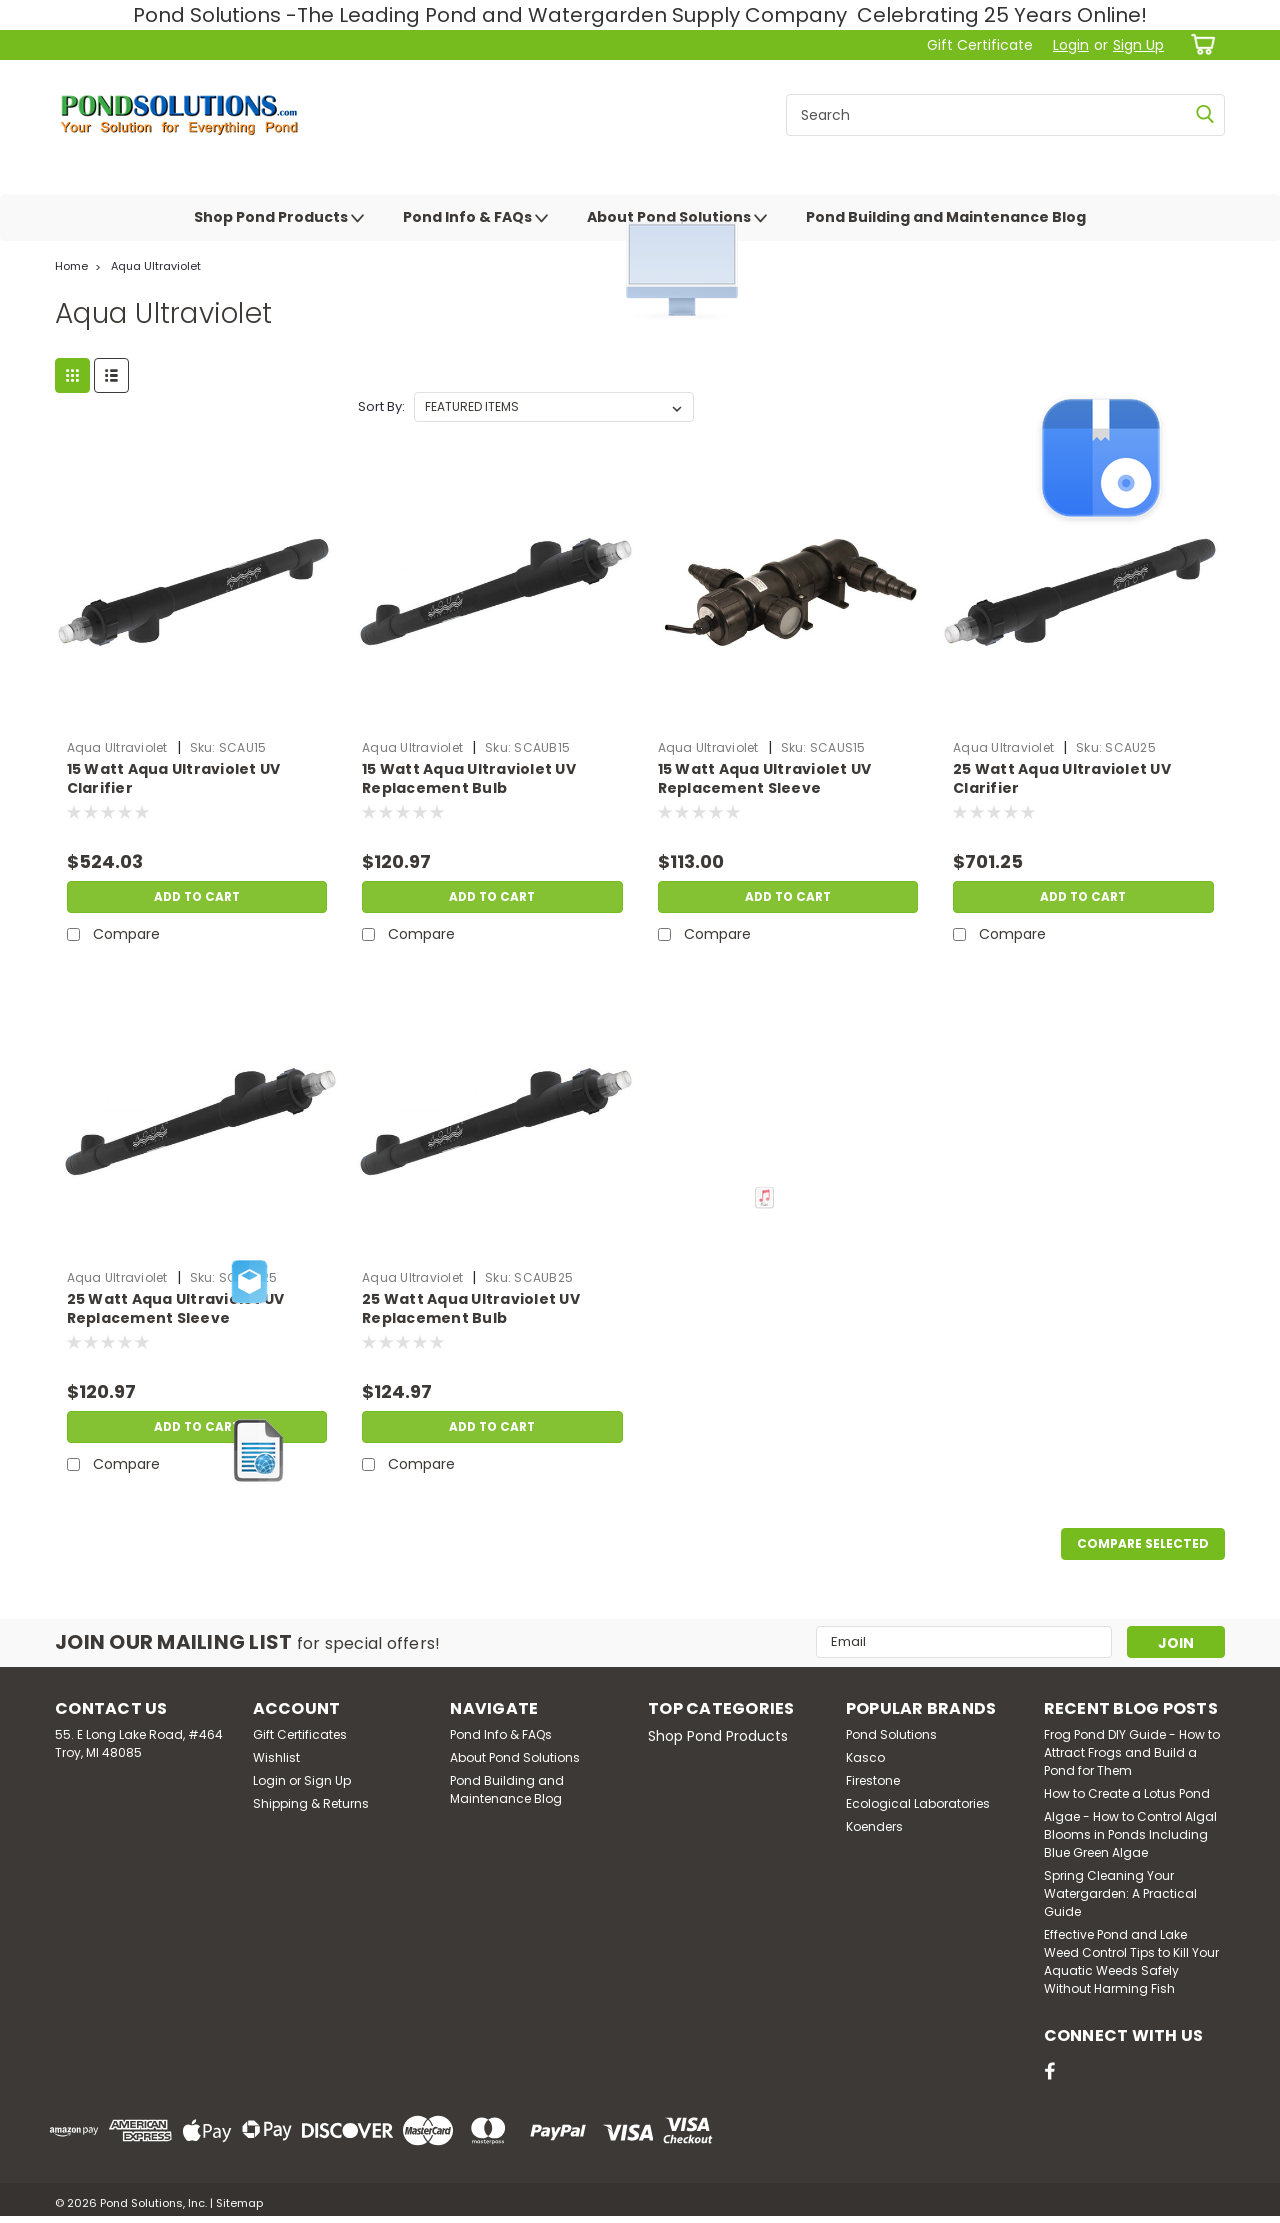 This screenshot has height=2223, width=1280. What do you see at coordinates (249, 1281) in the screenshot?
I see `a flatpak application package file` at bounding box center [249, 1281].